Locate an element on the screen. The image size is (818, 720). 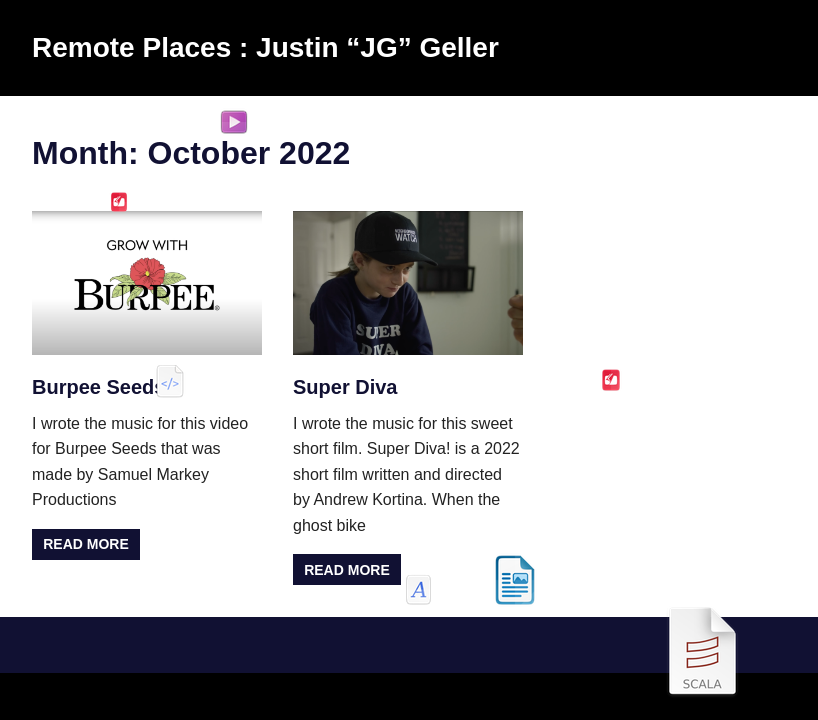
open a font file is located at coordinates (418, 589).